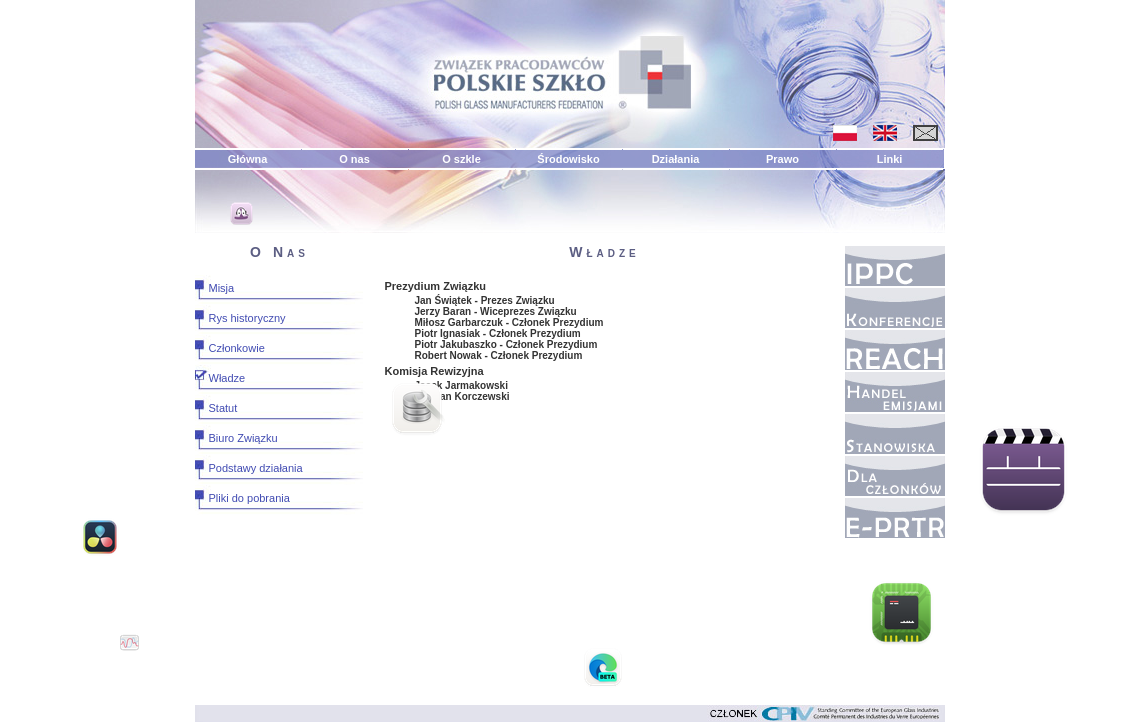 This screenshot has width=1139, height=722. Describe the element at coordinates (129, 642) in the screenshot. I see `view battery and power usage statistics` at that location.